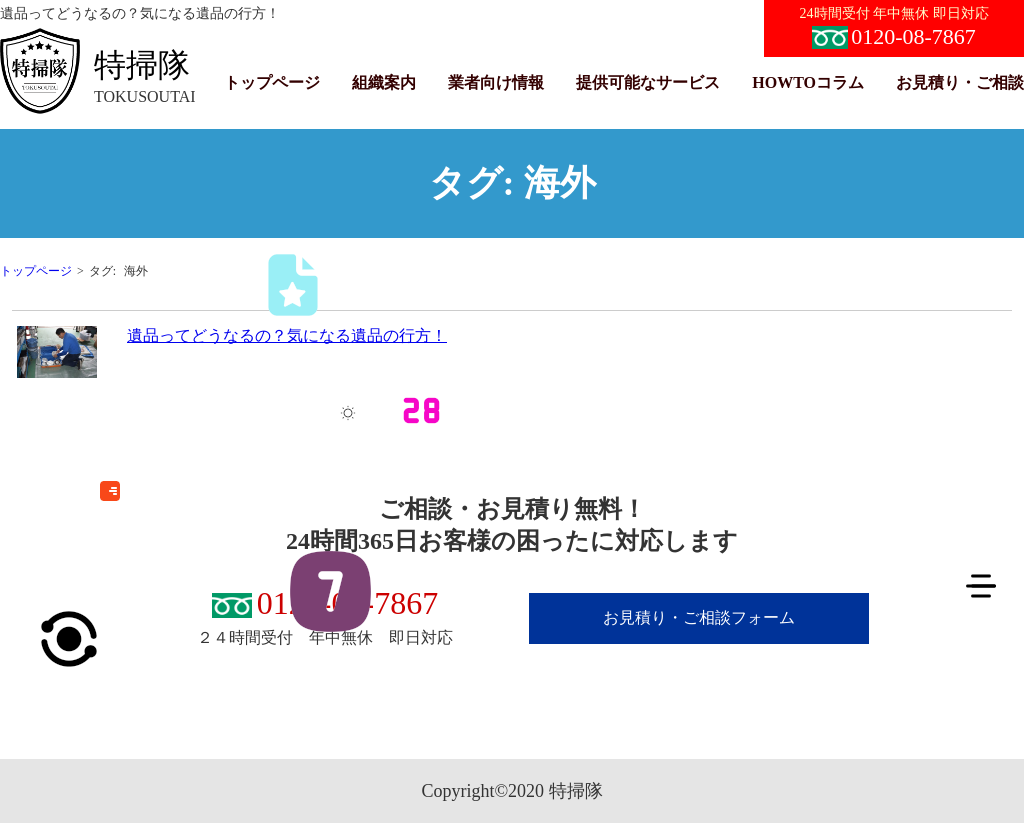 The height and width of the screenshot is (823, 1024). Describe the element at coordinates (421, 410) in the screenshot. I see `indicates day 28 on a calendar` at that location.